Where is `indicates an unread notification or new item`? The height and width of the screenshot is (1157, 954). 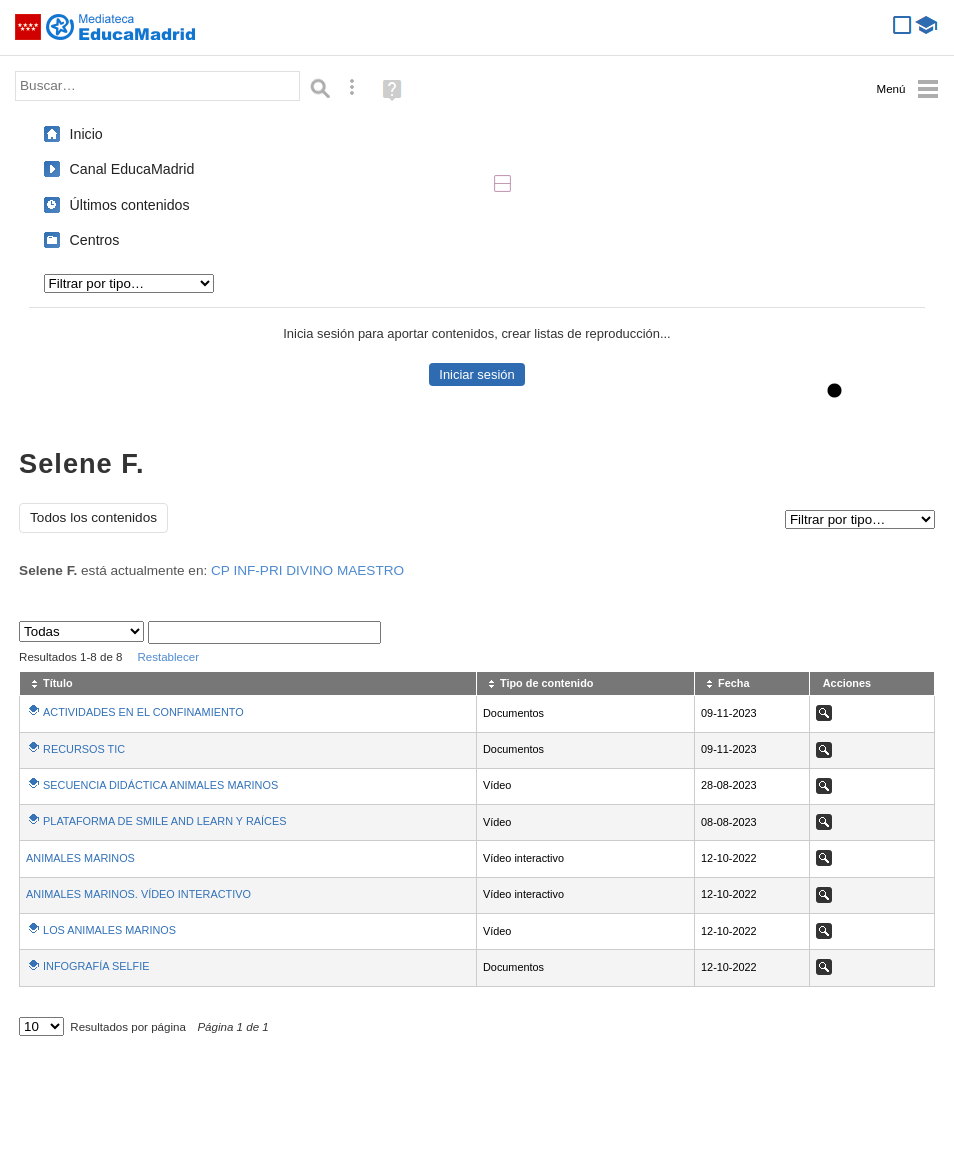 indicates an unread notification or new item is located at coordinates (834, 390).